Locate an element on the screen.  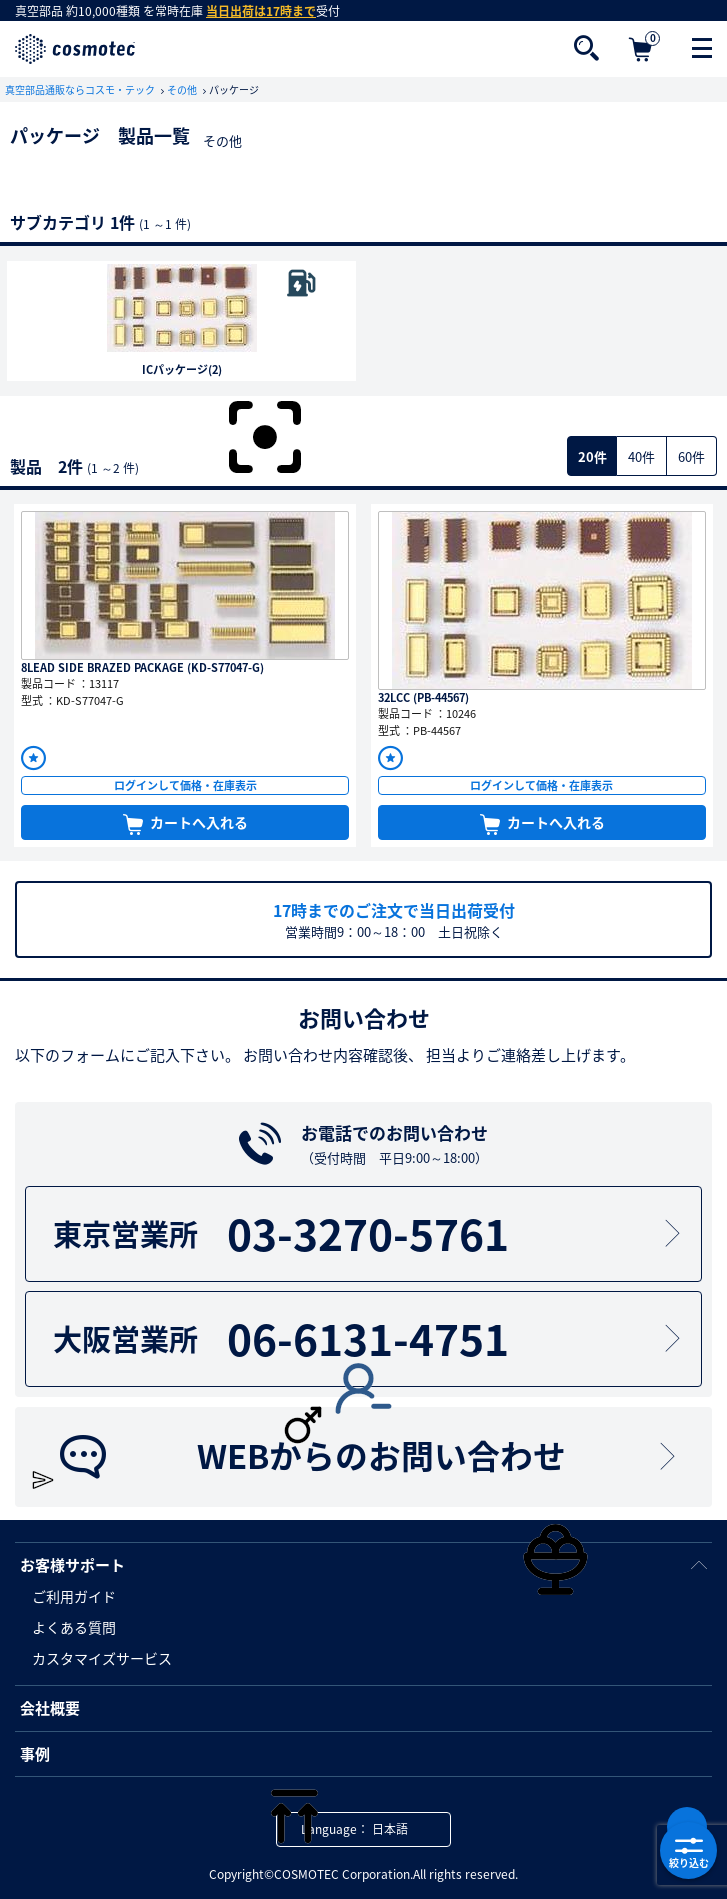
find nearby EV charging stations is located at coordinates (302, 283).